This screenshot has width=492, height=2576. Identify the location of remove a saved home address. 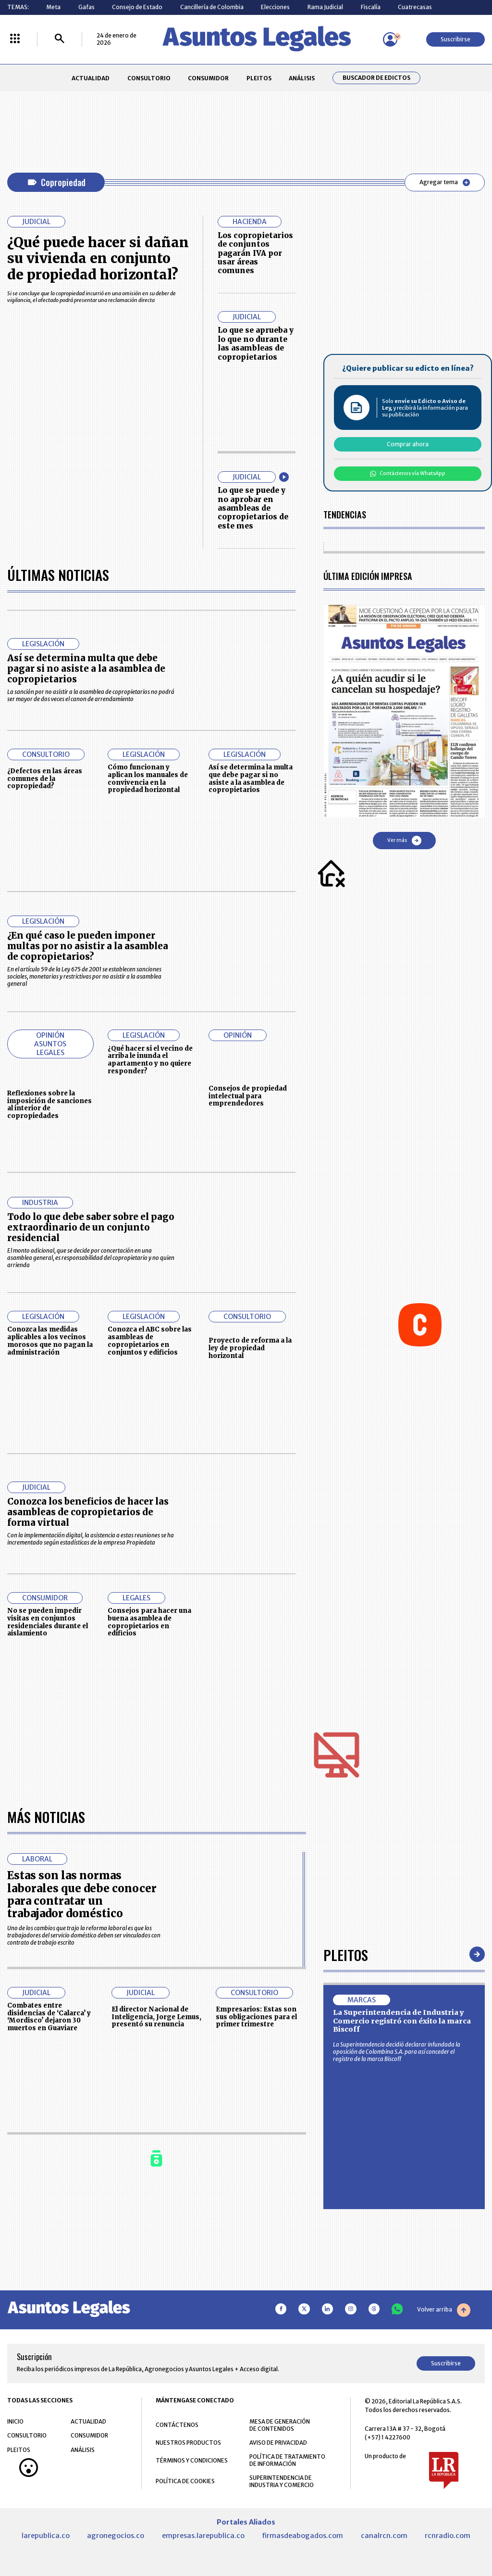
(331, 873).